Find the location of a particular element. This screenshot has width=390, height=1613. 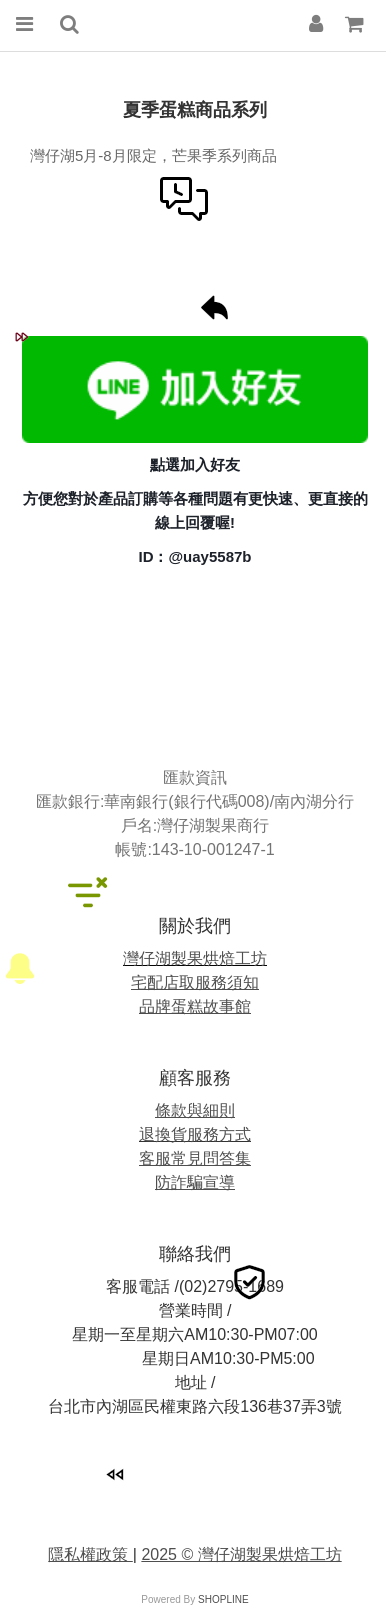

fast forward media playback is located at coordinates (21, 337).